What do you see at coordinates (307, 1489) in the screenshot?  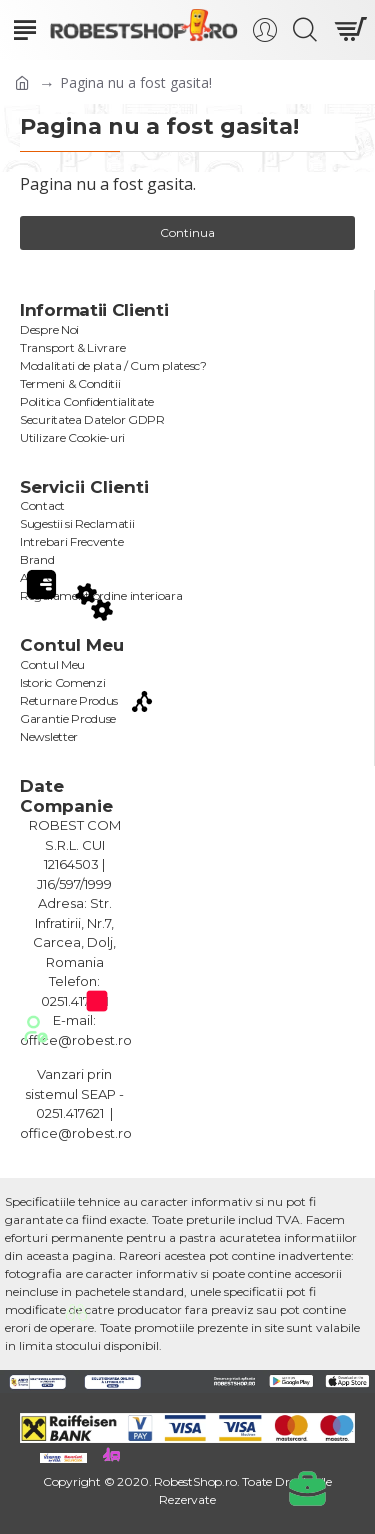 I see `access work or business documents` at bounding box center [307, 1489].